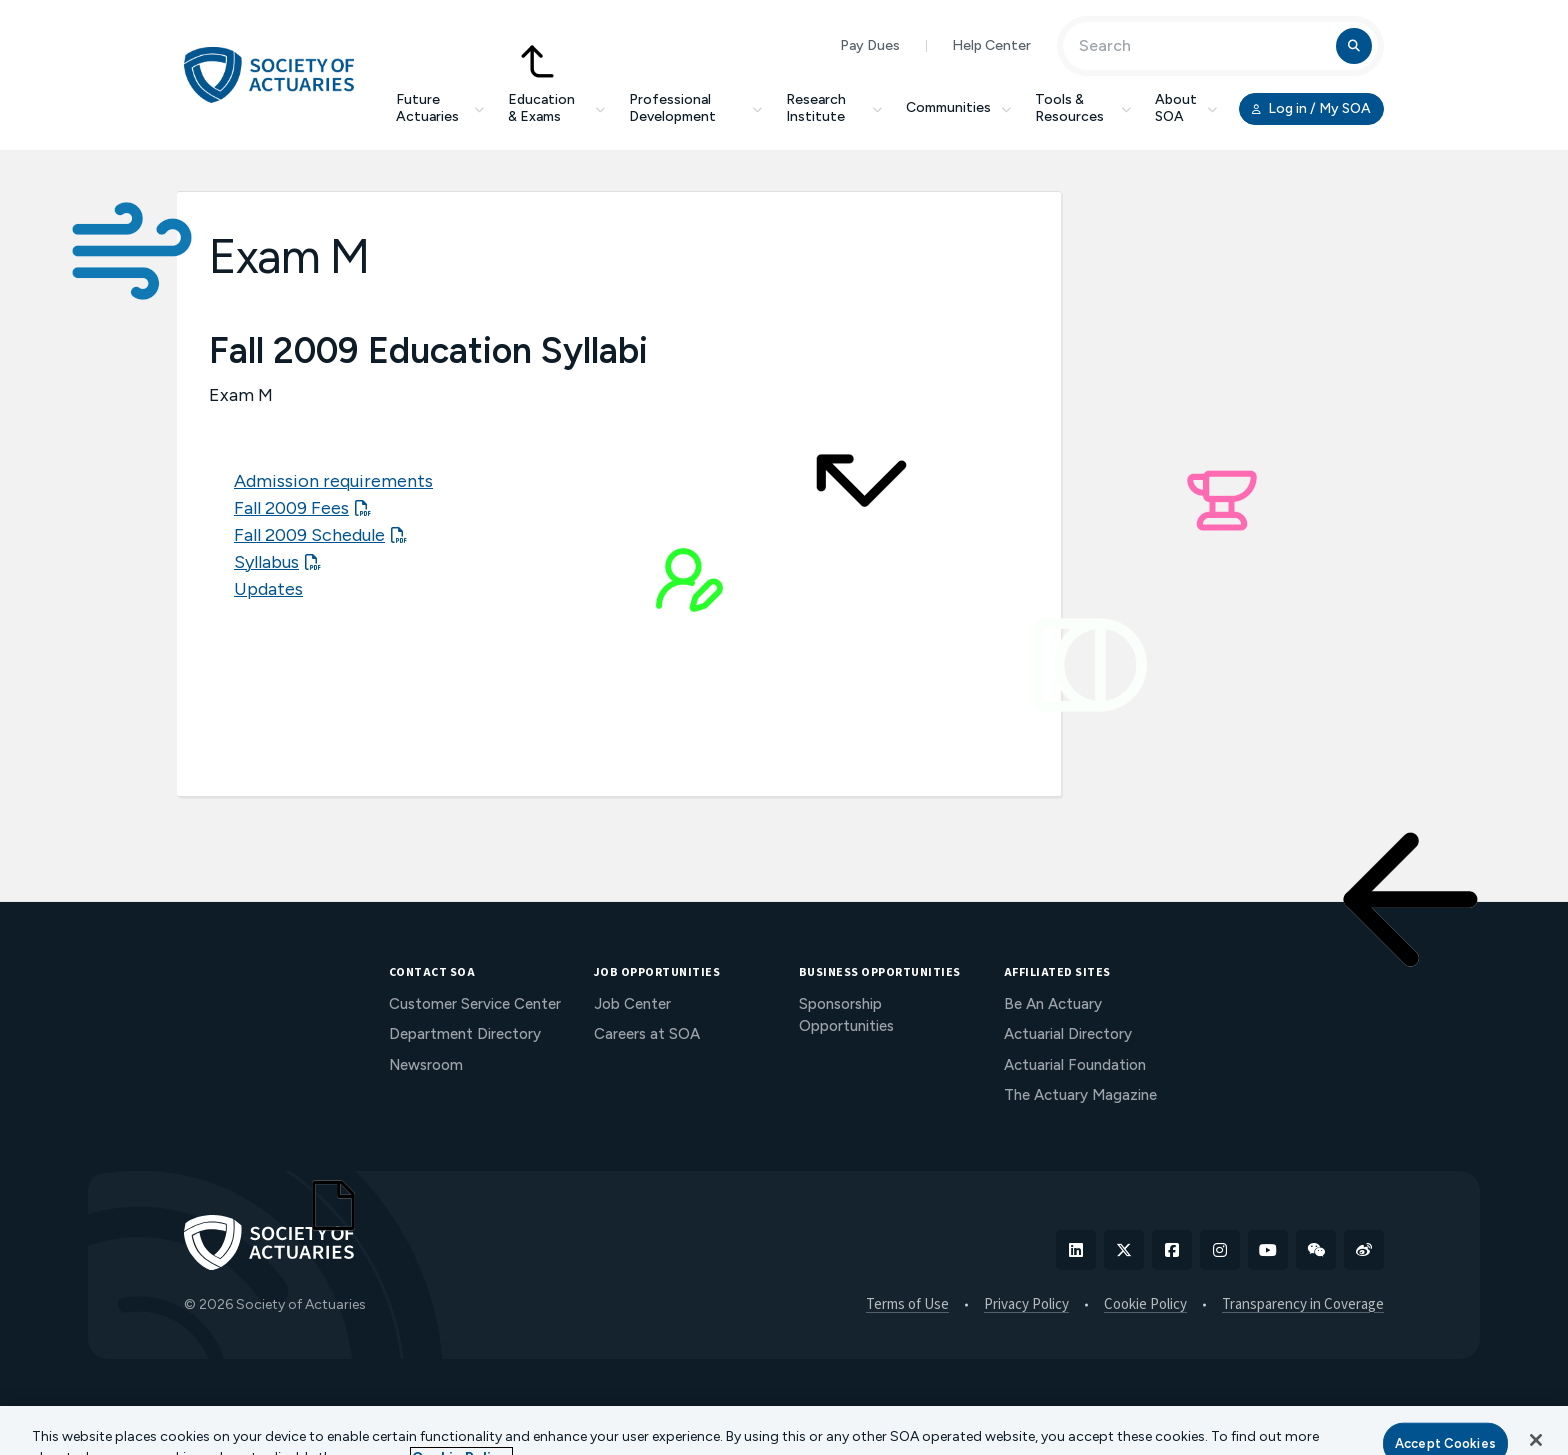 The image size is (1568, 1455). I want to click on edit your profile, so click(689, 578).